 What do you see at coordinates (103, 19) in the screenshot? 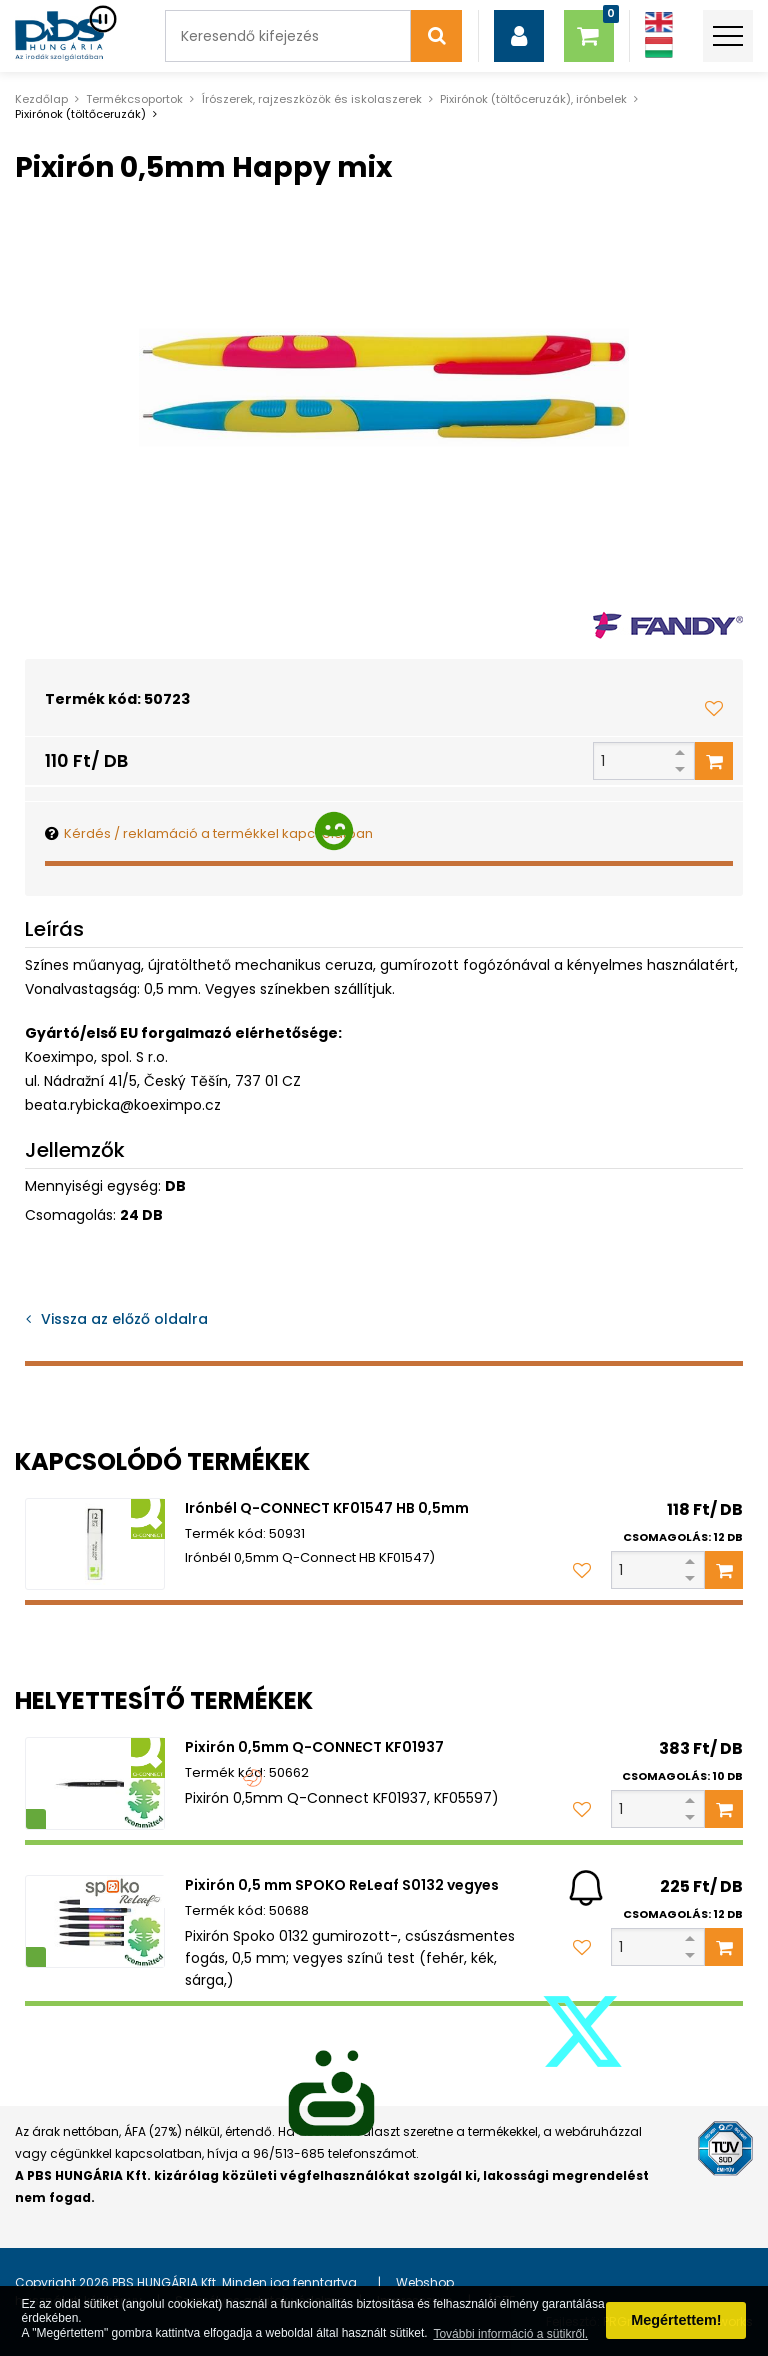
I see `pause media playback` at bounding box center [103, 19].